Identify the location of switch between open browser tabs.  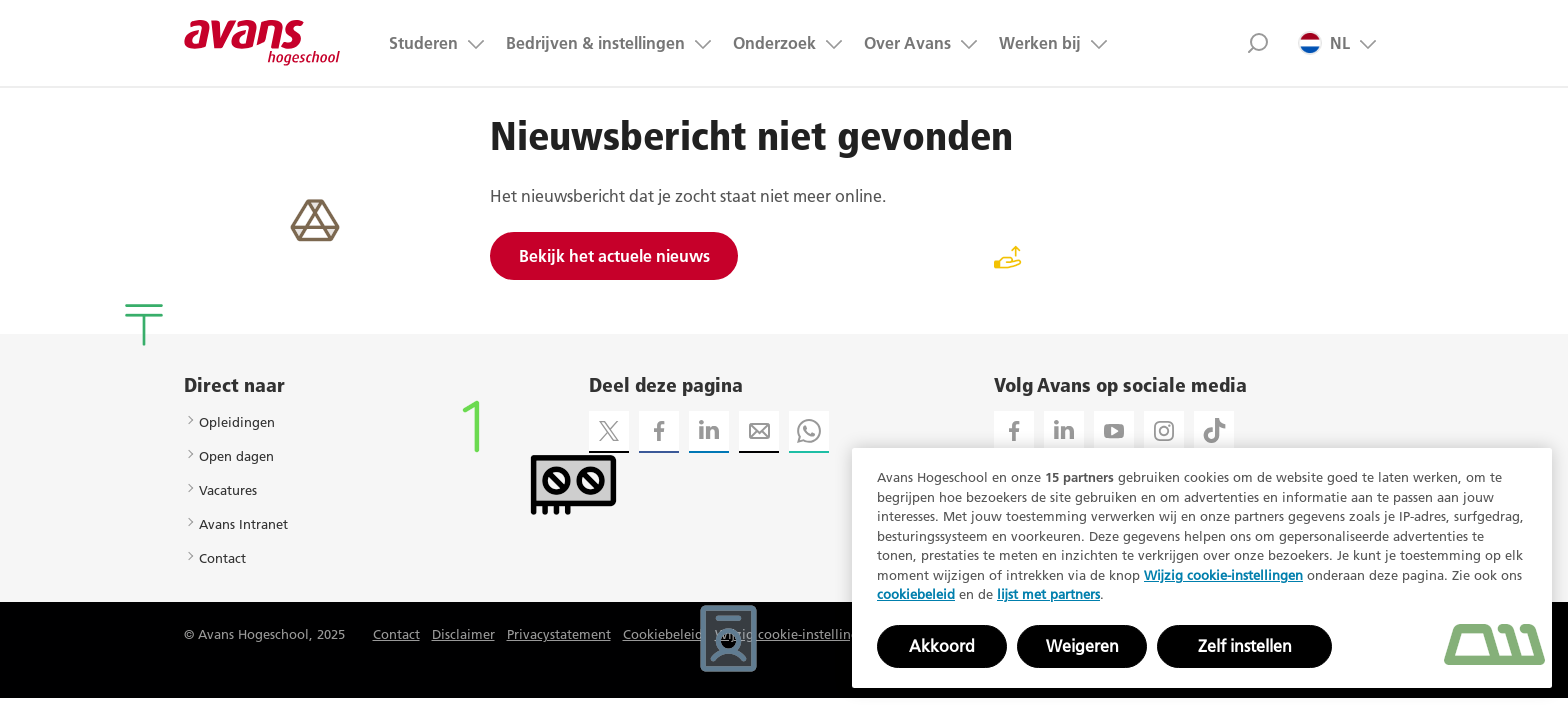
(1494, 644).